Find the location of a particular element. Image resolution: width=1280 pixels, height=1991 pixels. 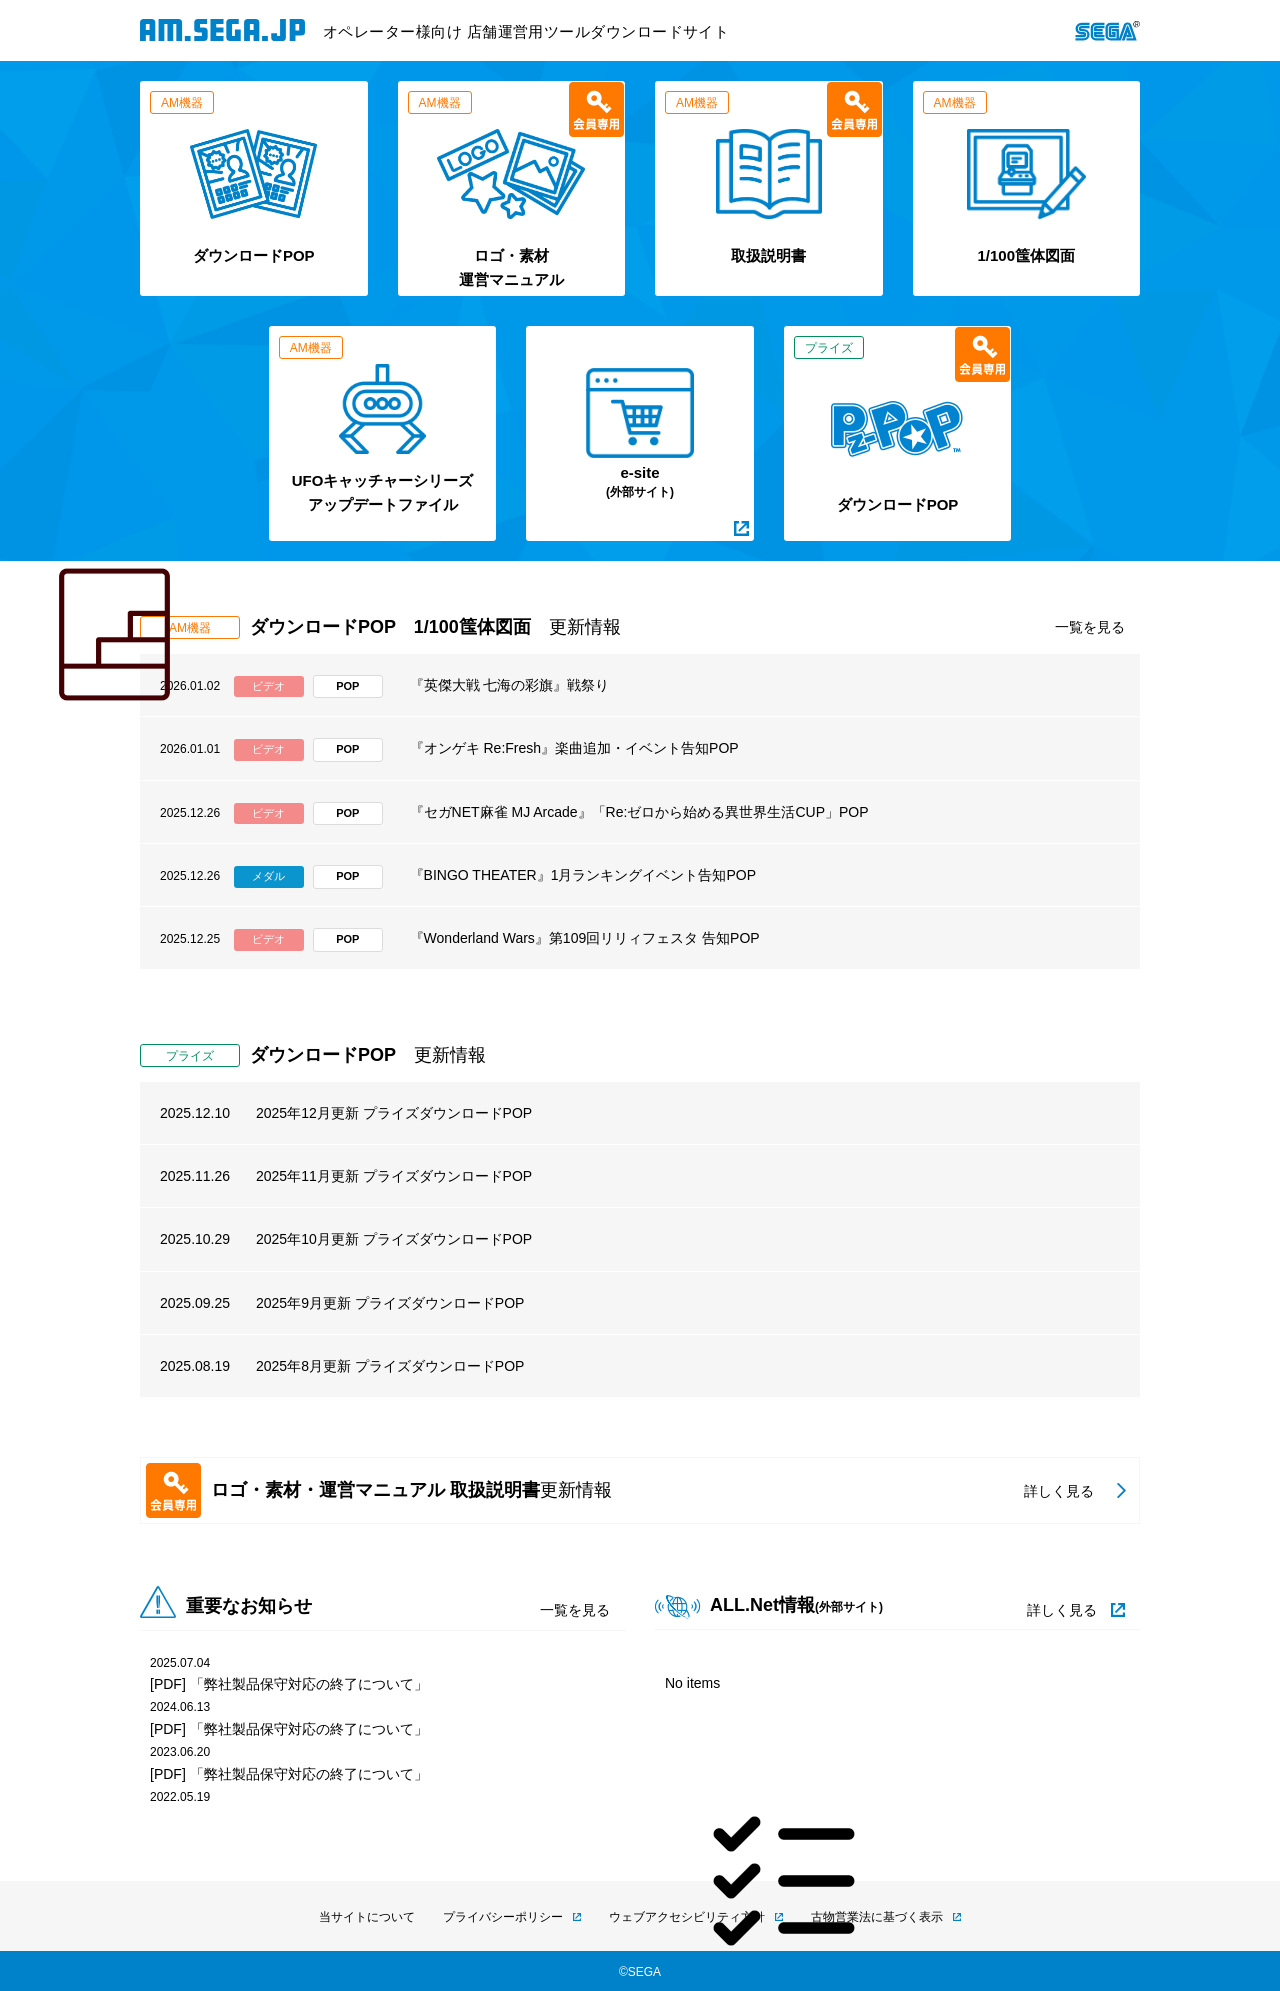

access stairway or floor navigation is located at coordinates (114, 634).